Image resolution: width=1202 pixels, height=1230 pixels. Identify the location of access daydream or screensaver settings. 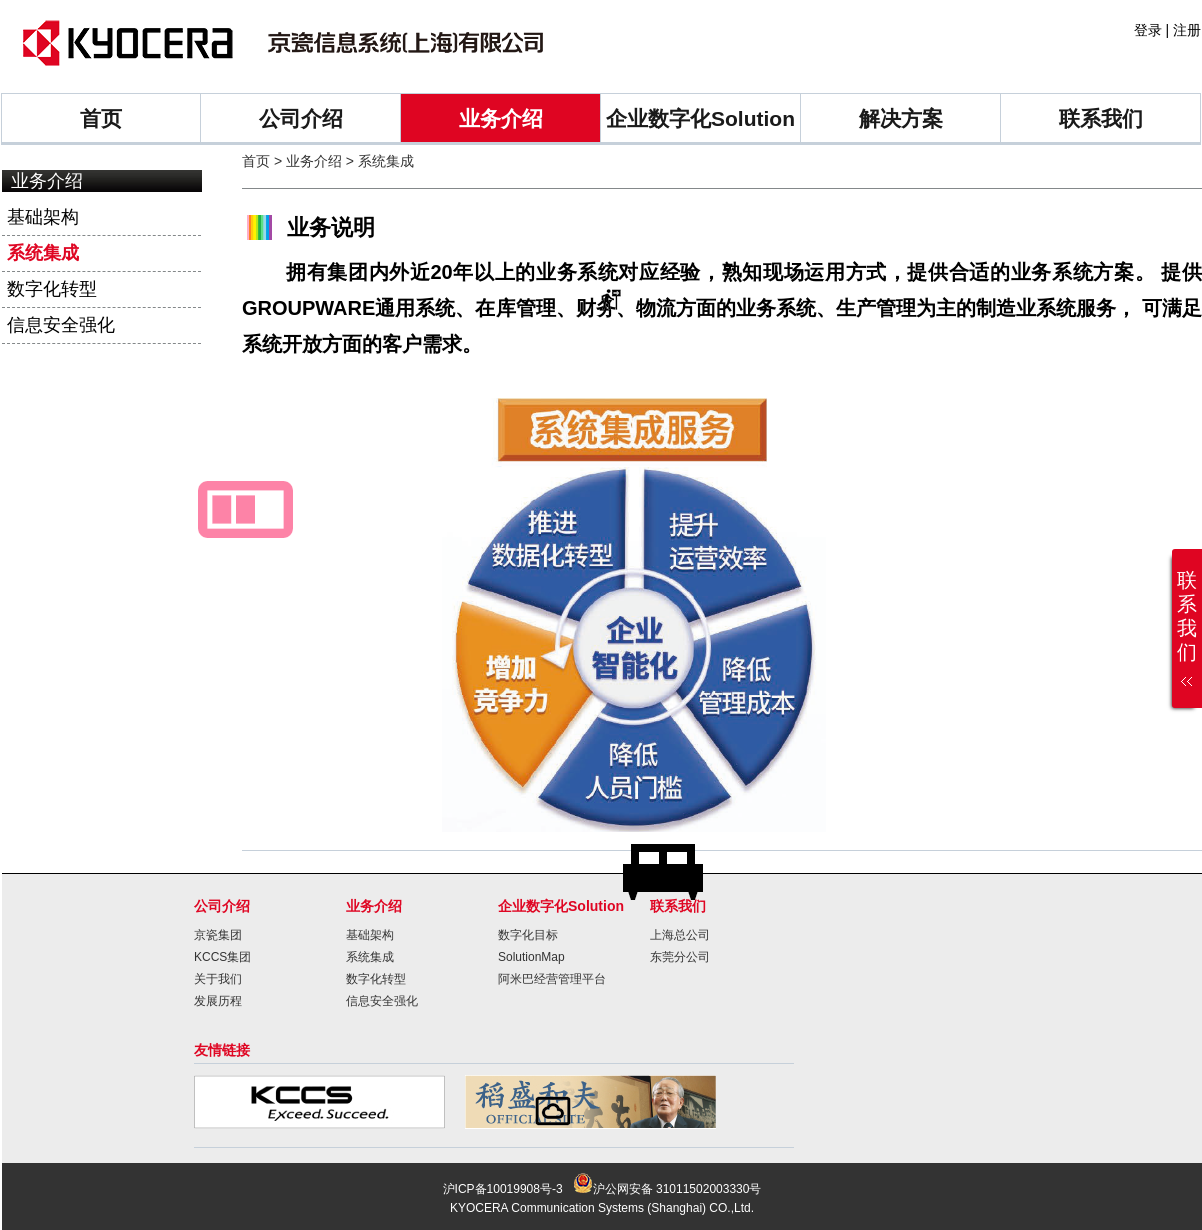
(553, 1111).